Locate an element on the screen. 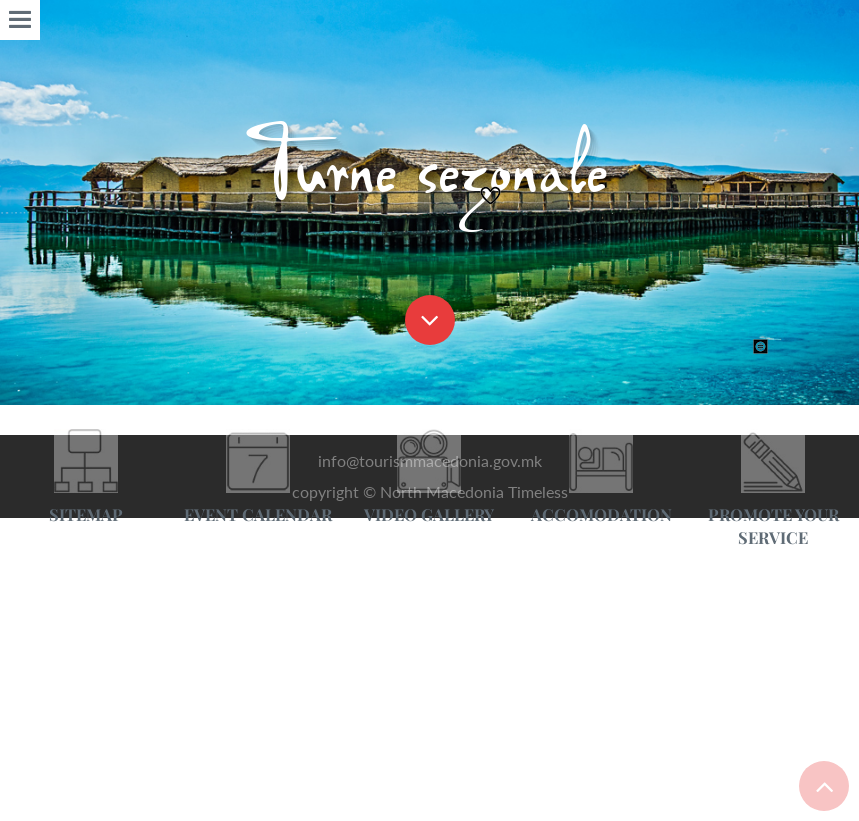  access heating, ventilation, and air conditioning controls is located at coordinates (760, 346).